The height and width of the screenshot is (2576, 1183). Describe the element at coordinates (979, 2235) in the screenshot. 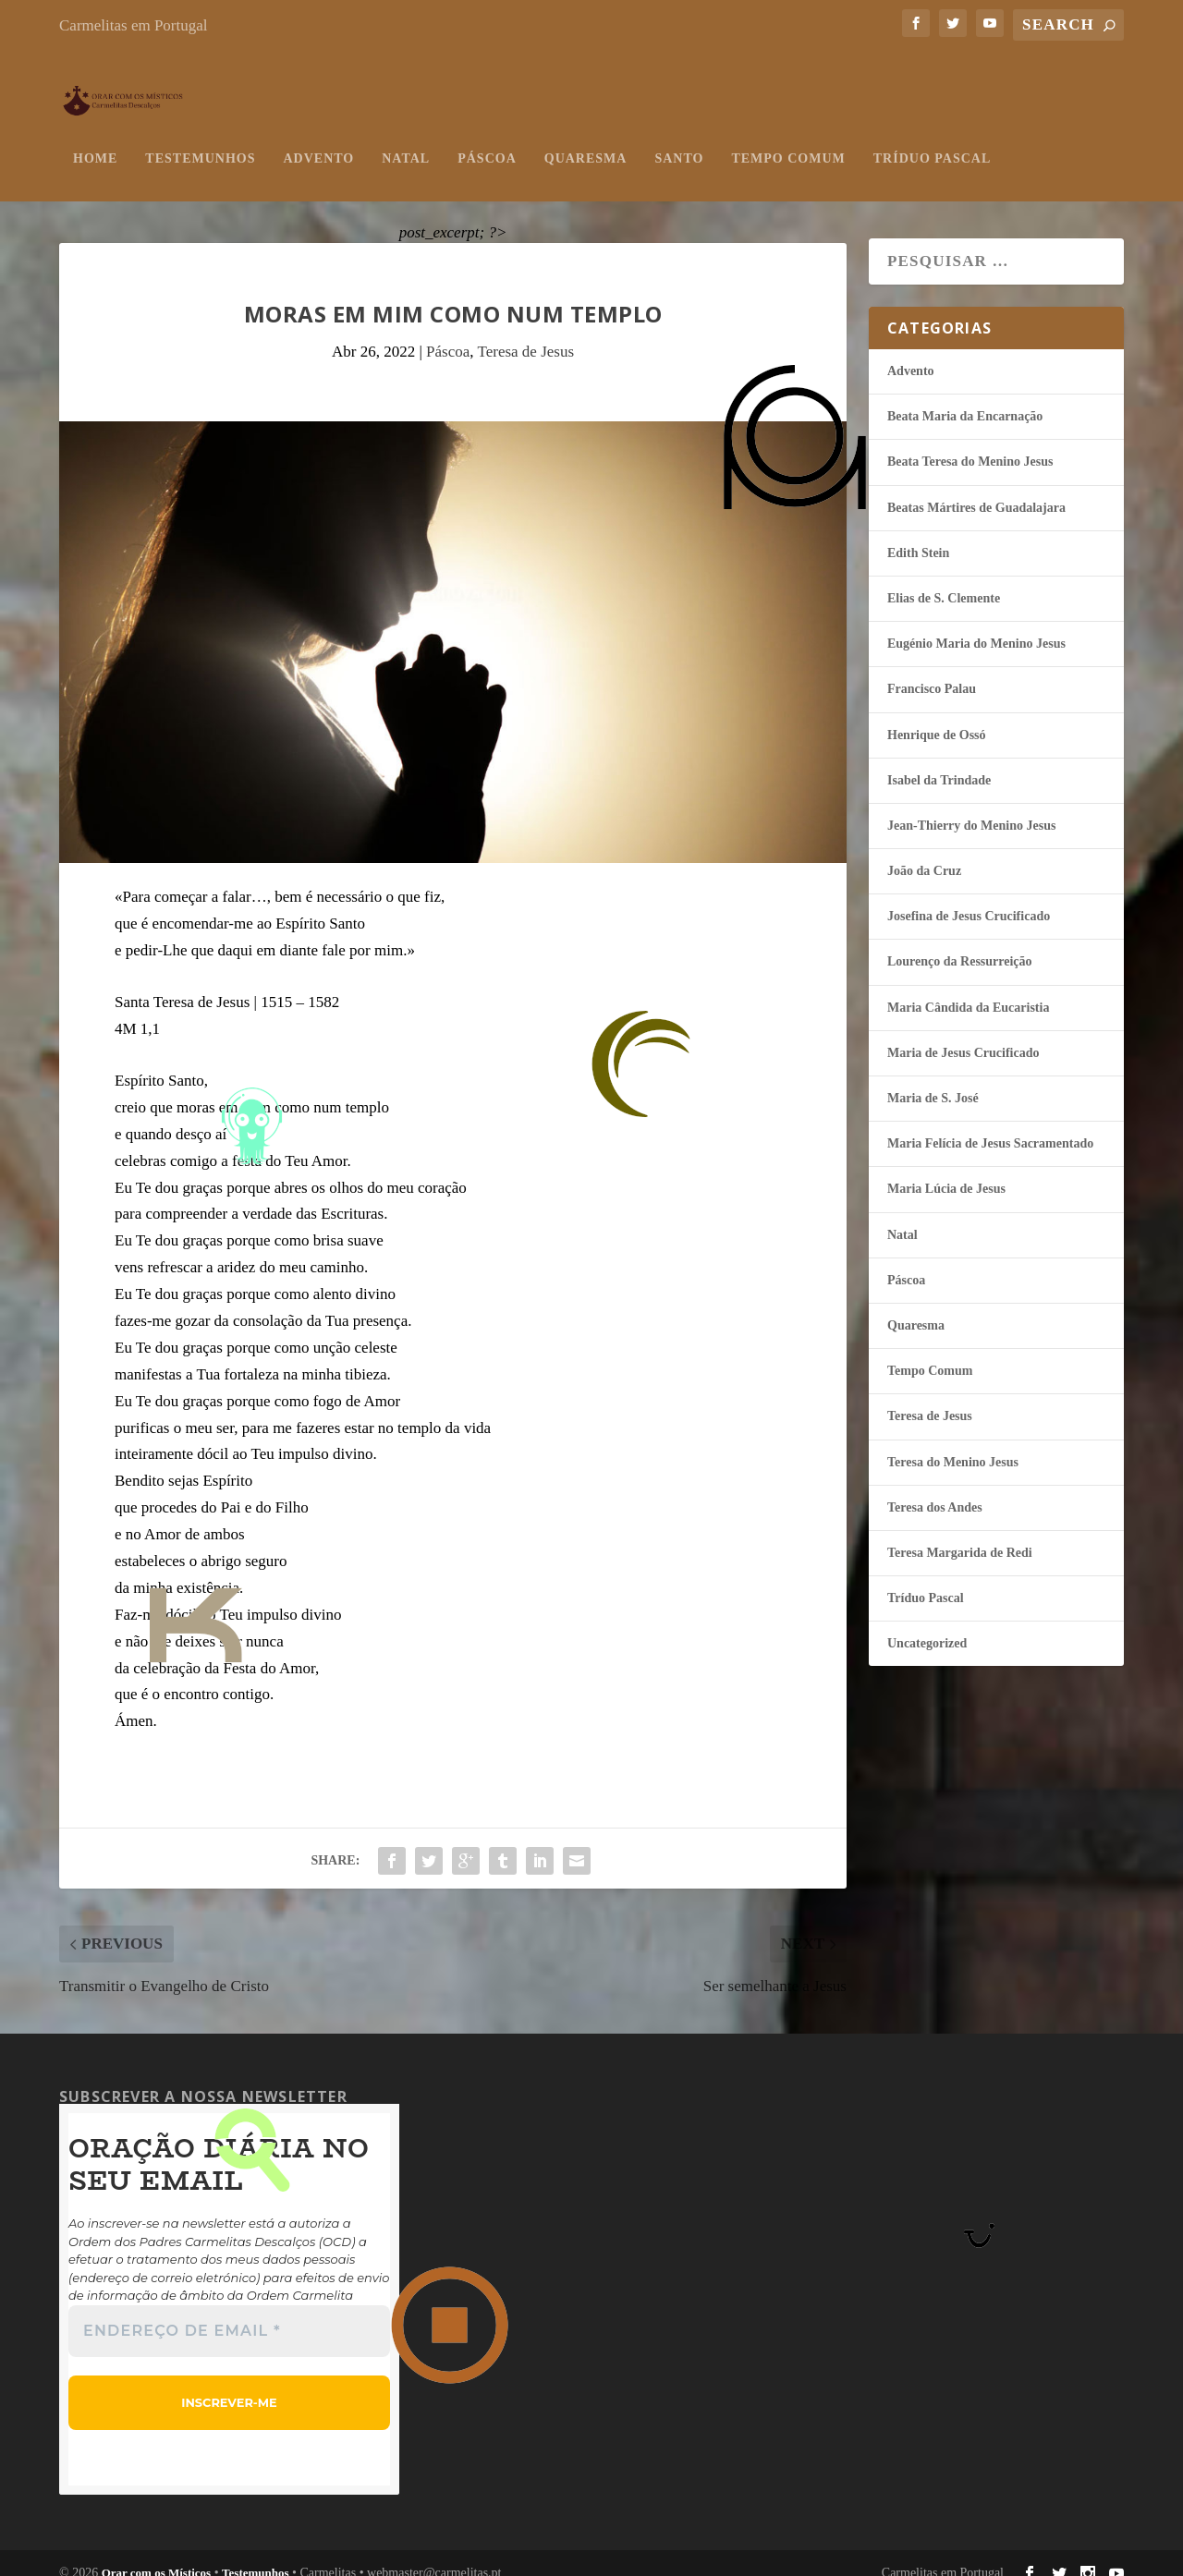

I see `TUI travel company logo` at that location.